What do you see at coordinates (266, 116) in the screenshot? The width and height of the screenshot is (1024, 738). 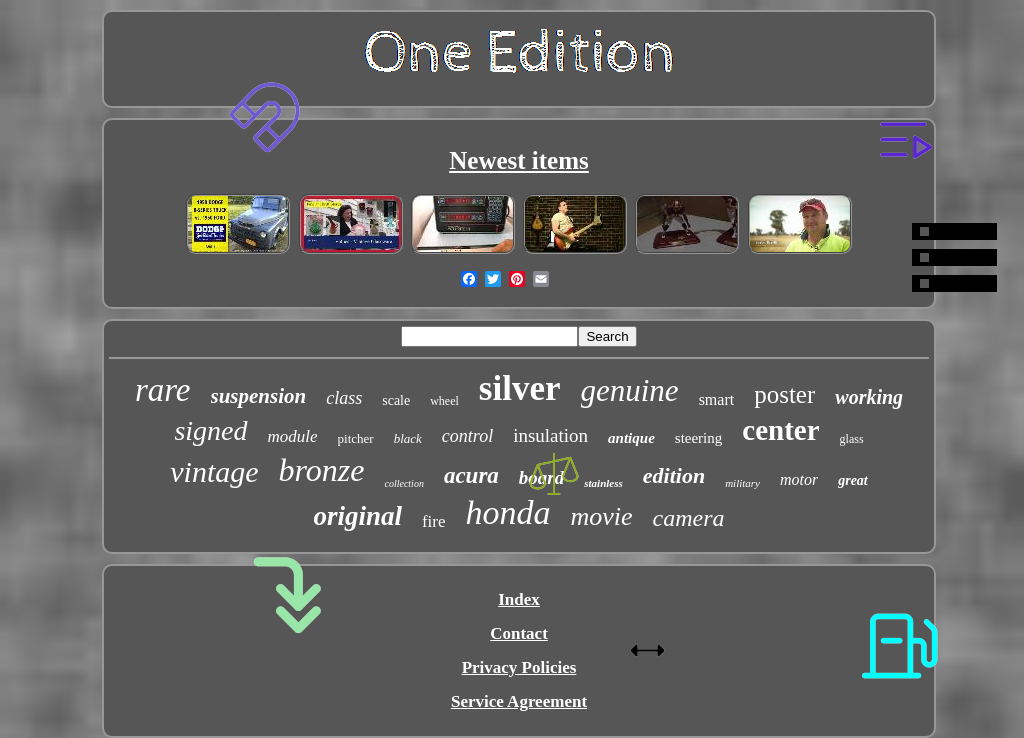 I see `activate magnetic snap or alignment tool` at bounding box center [266, 116].